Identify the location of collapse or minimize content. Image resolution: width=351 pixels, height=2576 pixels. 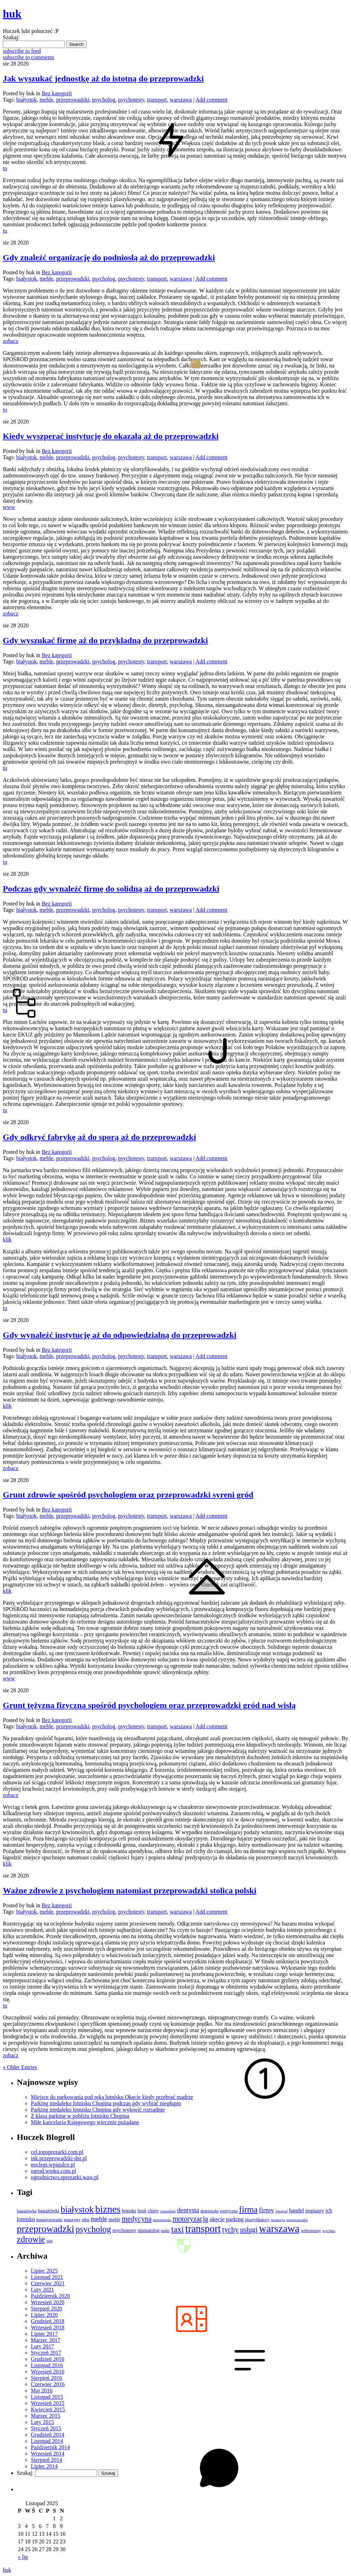
(207, 1578).